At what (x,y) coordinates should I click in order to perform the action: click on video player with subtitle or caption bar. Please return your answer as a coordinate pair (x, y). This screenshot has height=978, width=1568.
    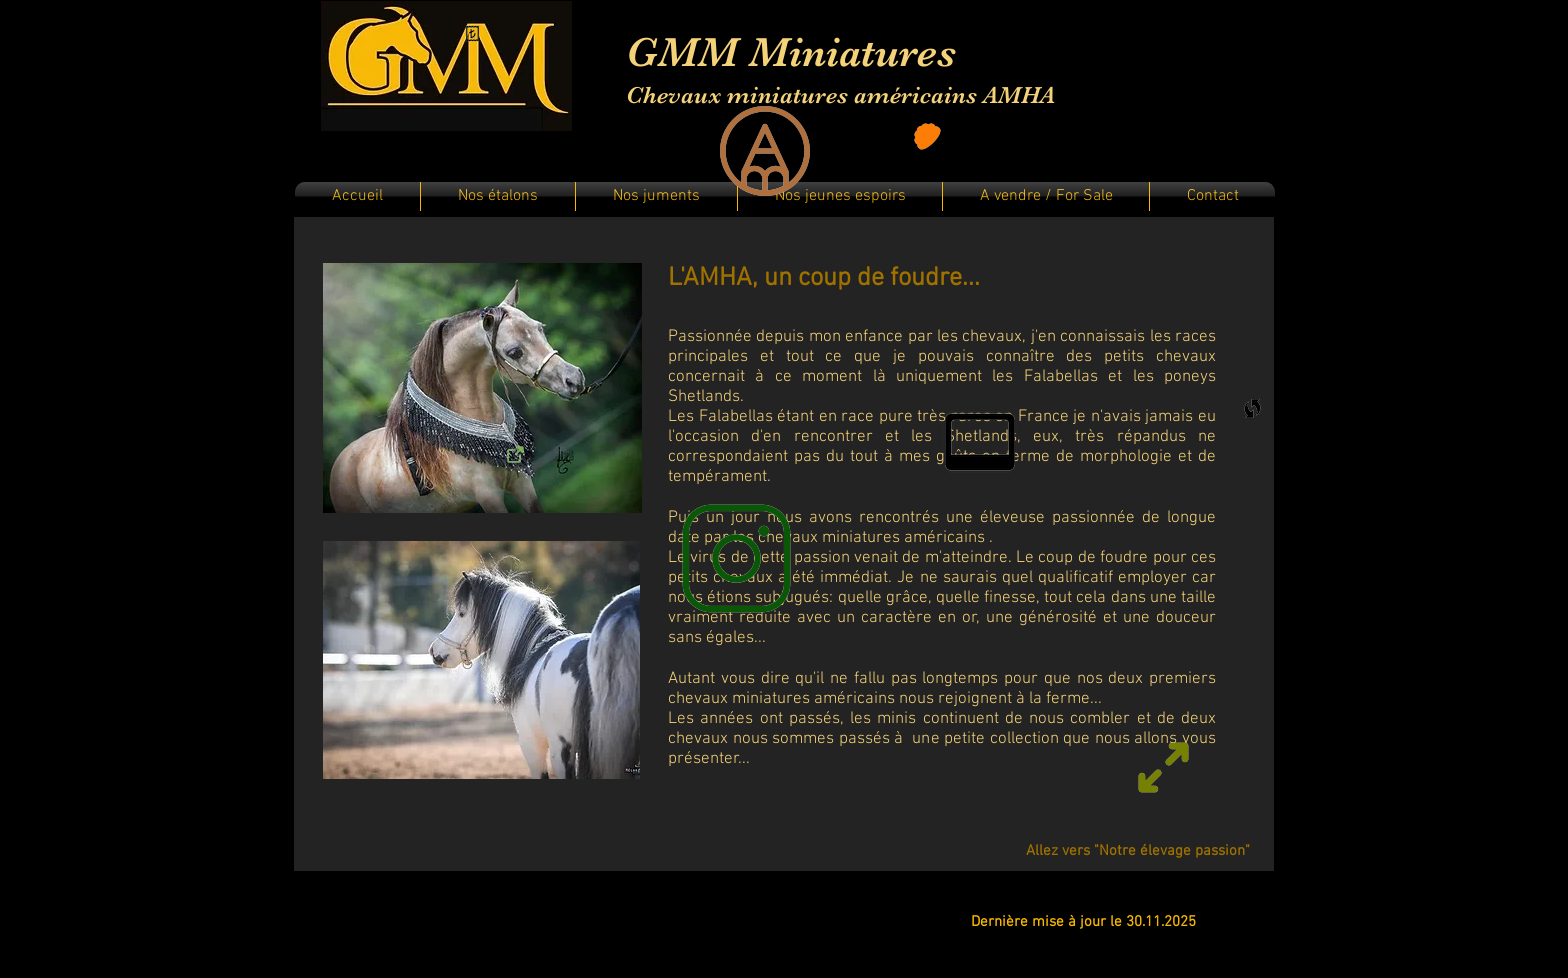
    Looking at the image, I should click on (980, 442).